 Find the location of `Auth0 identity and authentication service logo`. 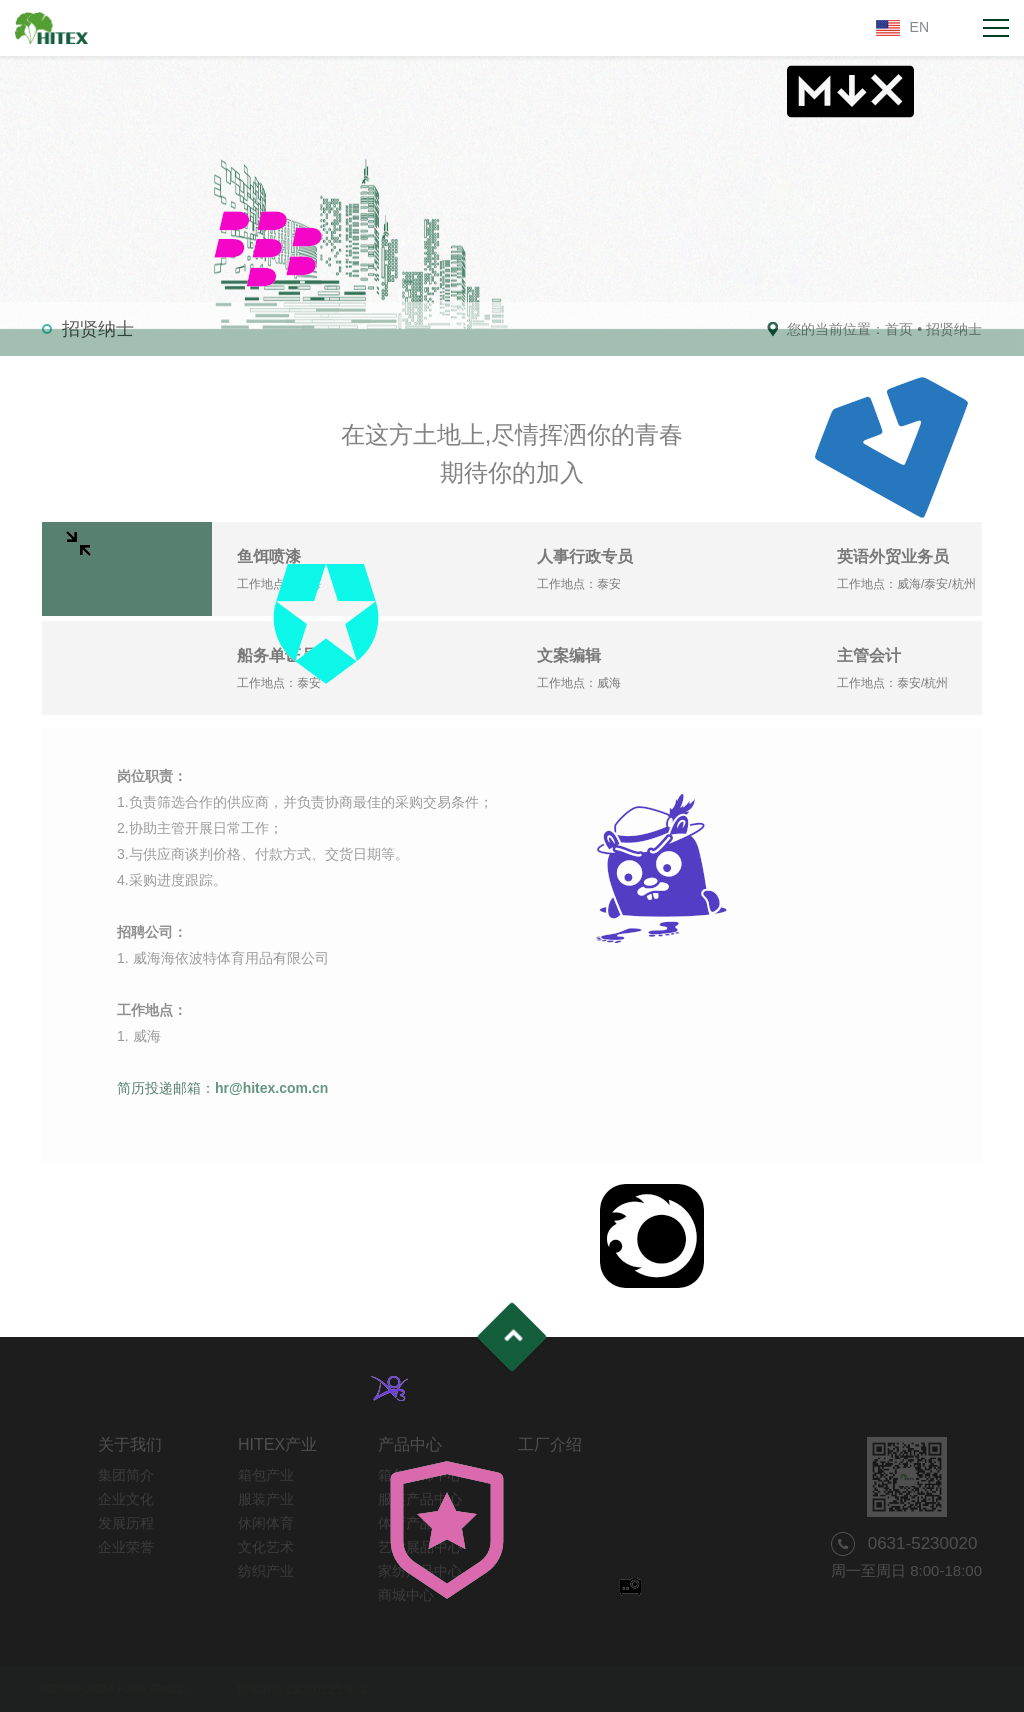

Auth0 identity and authentication service logo is located at coordinates (326, 624).